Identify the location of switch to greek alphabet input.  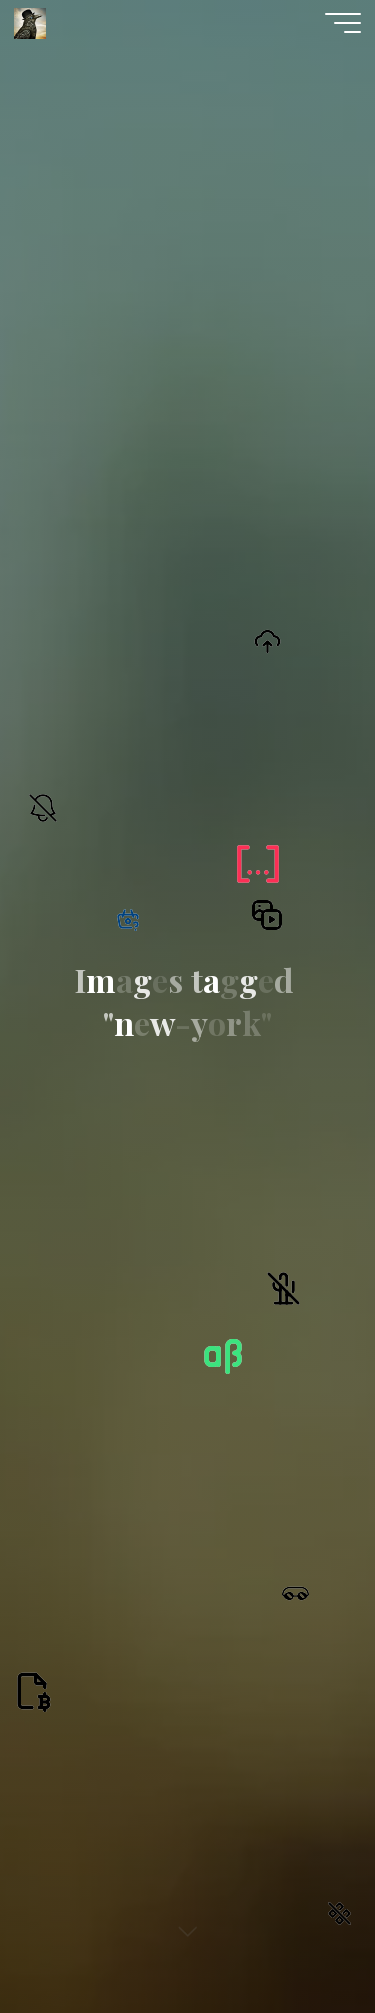
(223, 1353).